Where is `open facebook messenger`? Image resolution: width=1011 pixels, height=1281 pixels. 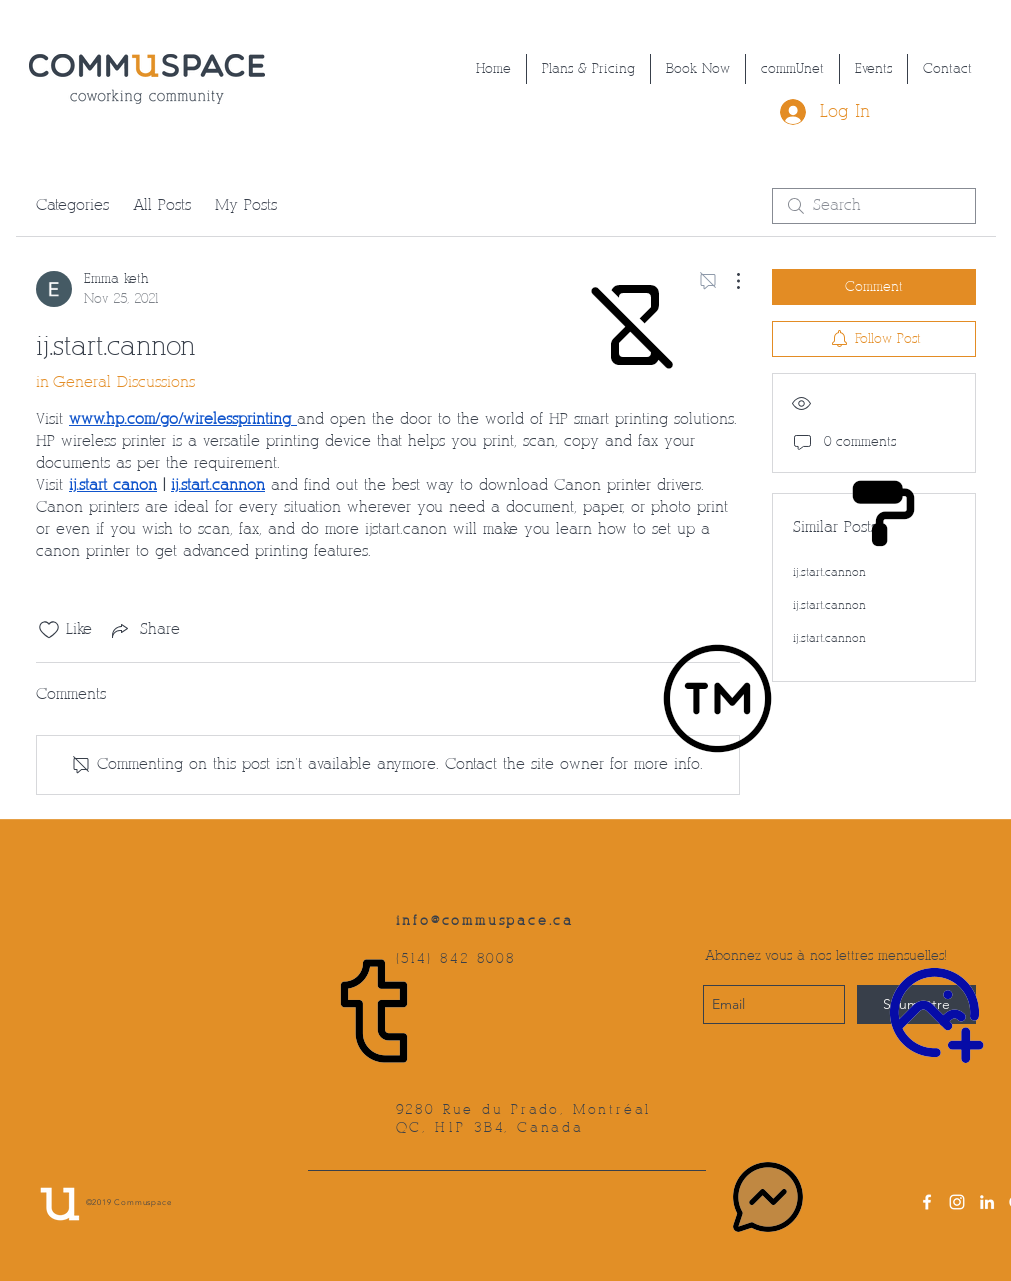 open facebook messenger is located at coordinates (768, 1197).